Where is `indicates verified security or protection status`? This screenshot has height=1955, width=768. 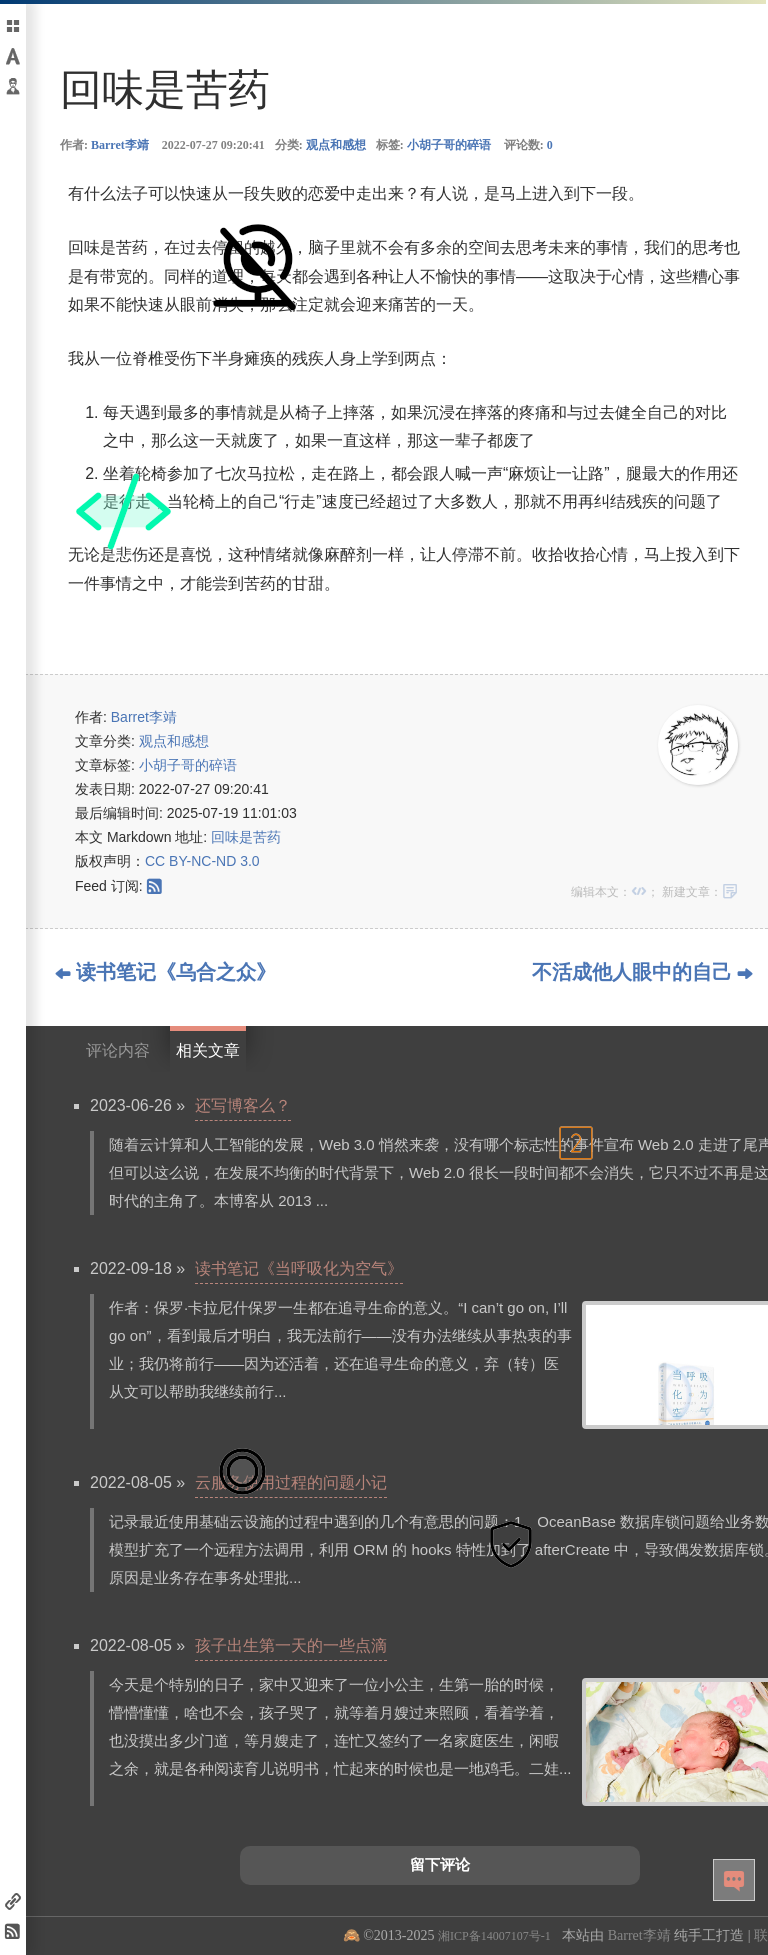
indicates verified security or protection status is located at coordinates (511, 1545).